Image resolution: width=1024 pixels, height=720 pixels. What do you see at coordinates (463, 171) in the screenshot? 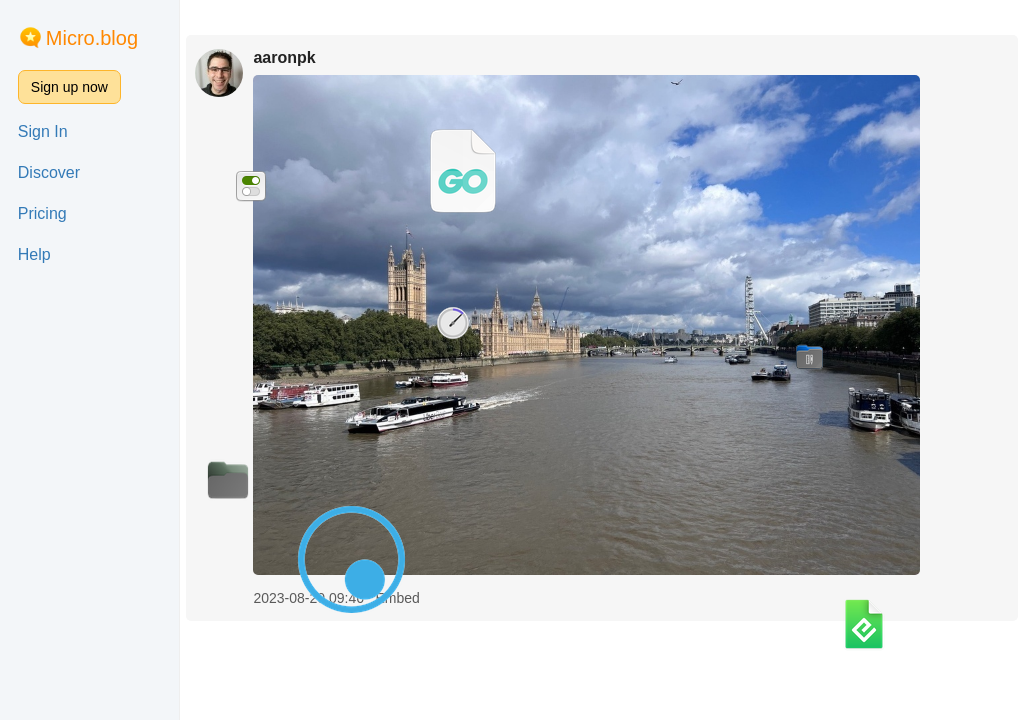
I see `a Go programming language source file` at bounding box center [463, 171].